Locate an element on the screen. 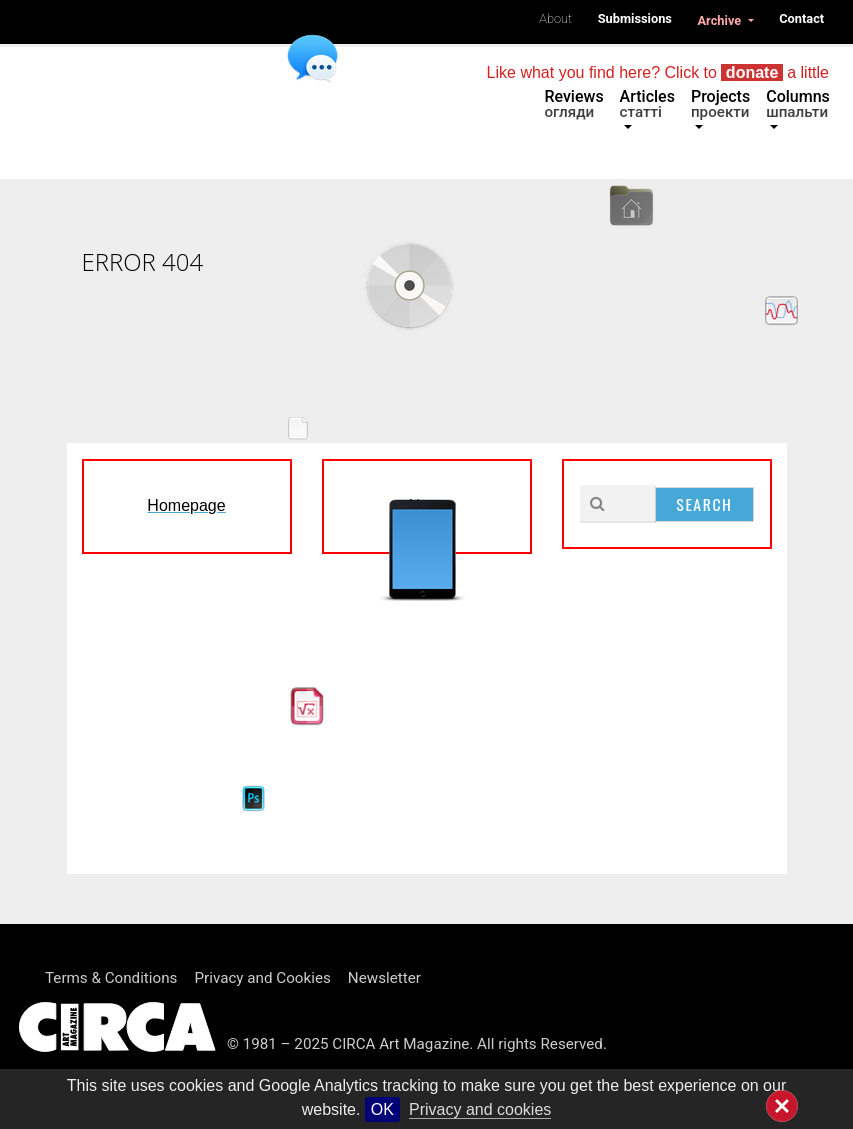 The width and height of the screenshot is (853, 1129). iPad Mini 3 device icon in system settings is located at coordinates (422, 540).